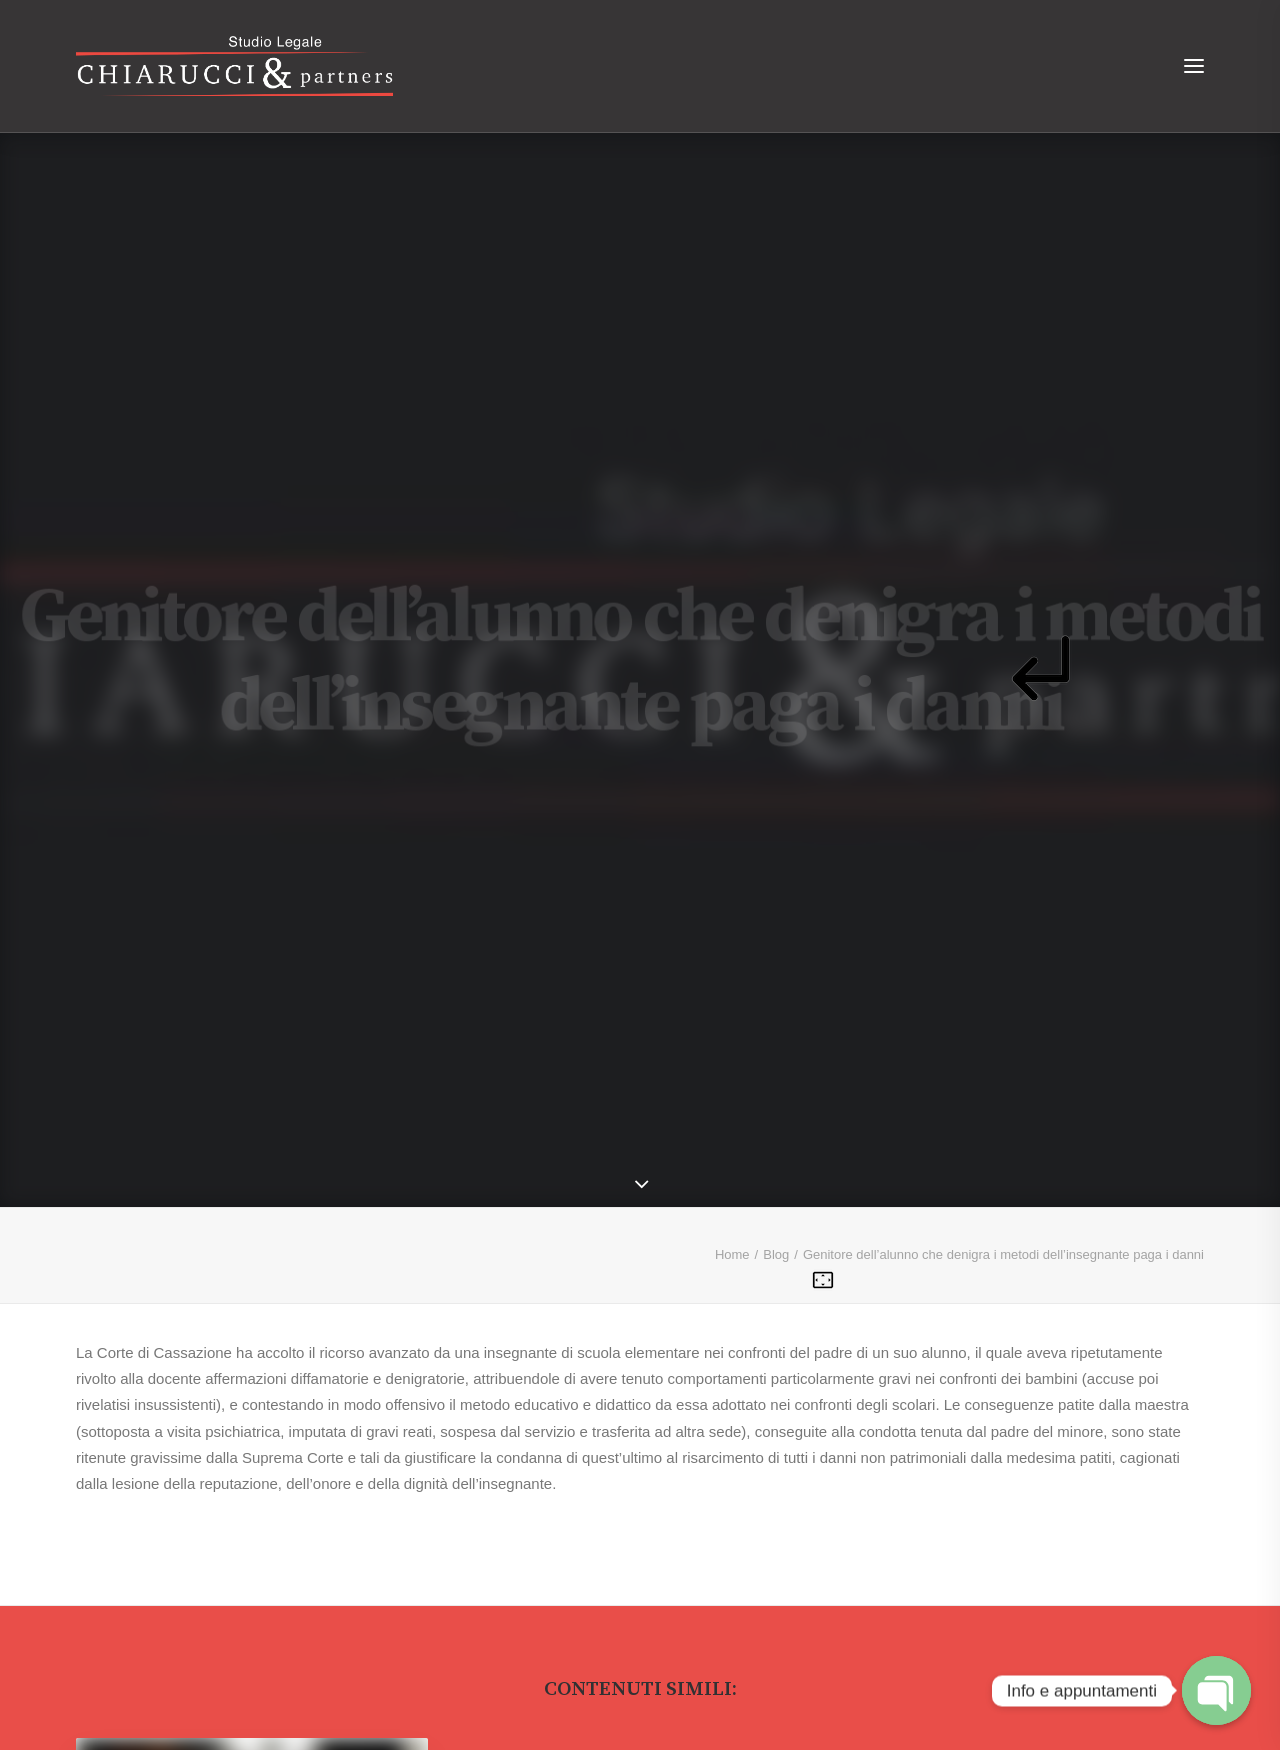  I want to click on adjust display overscan settings, so click(823, 1280).